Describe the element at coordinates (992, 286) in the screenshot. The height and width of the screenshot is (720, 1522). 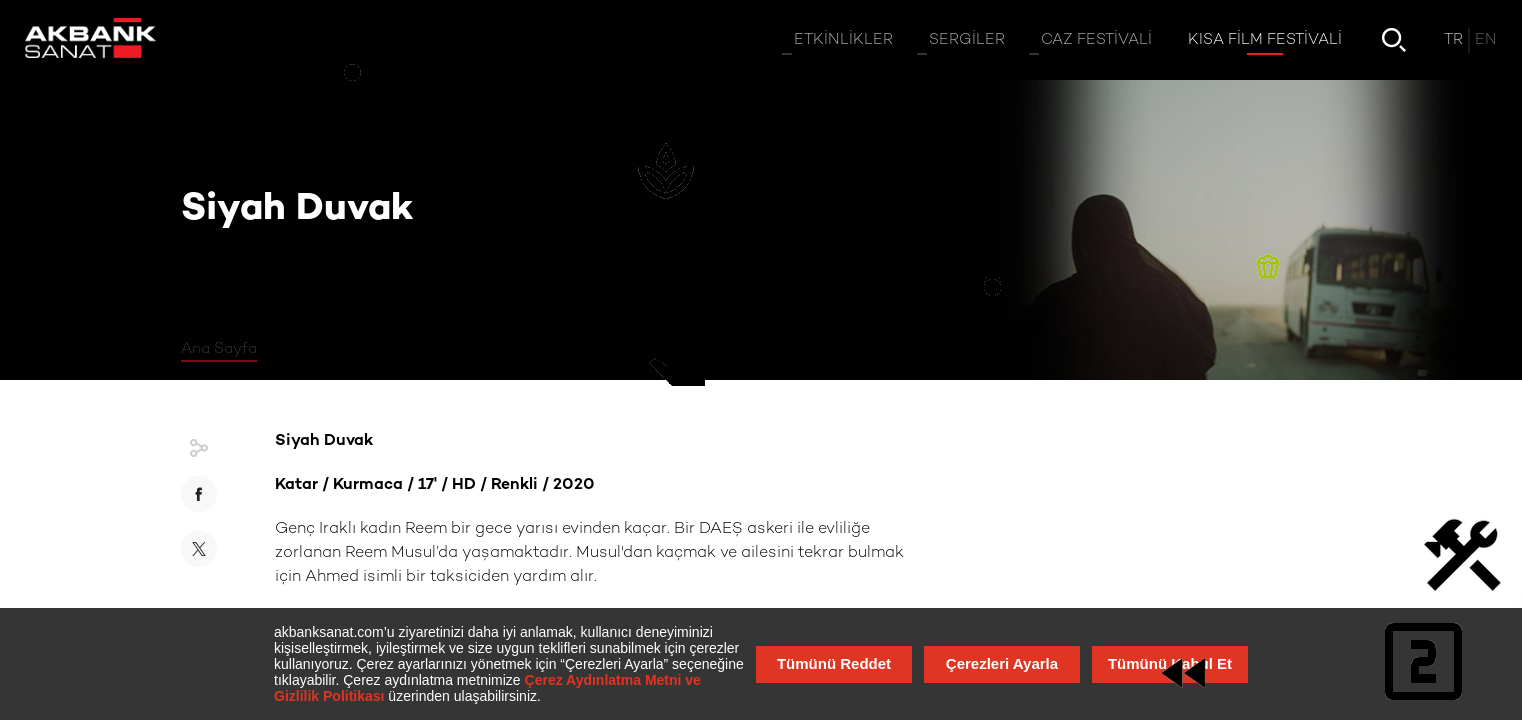
I see `view or manage alarms` at that location.